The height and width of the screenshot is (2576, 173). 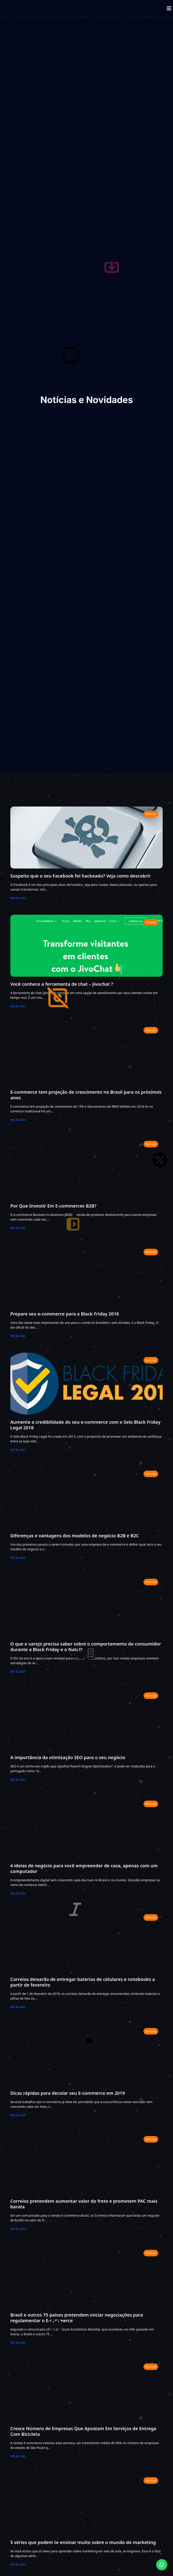 I want to click on disable mask or overlay effect, so click(x=58, y=998).